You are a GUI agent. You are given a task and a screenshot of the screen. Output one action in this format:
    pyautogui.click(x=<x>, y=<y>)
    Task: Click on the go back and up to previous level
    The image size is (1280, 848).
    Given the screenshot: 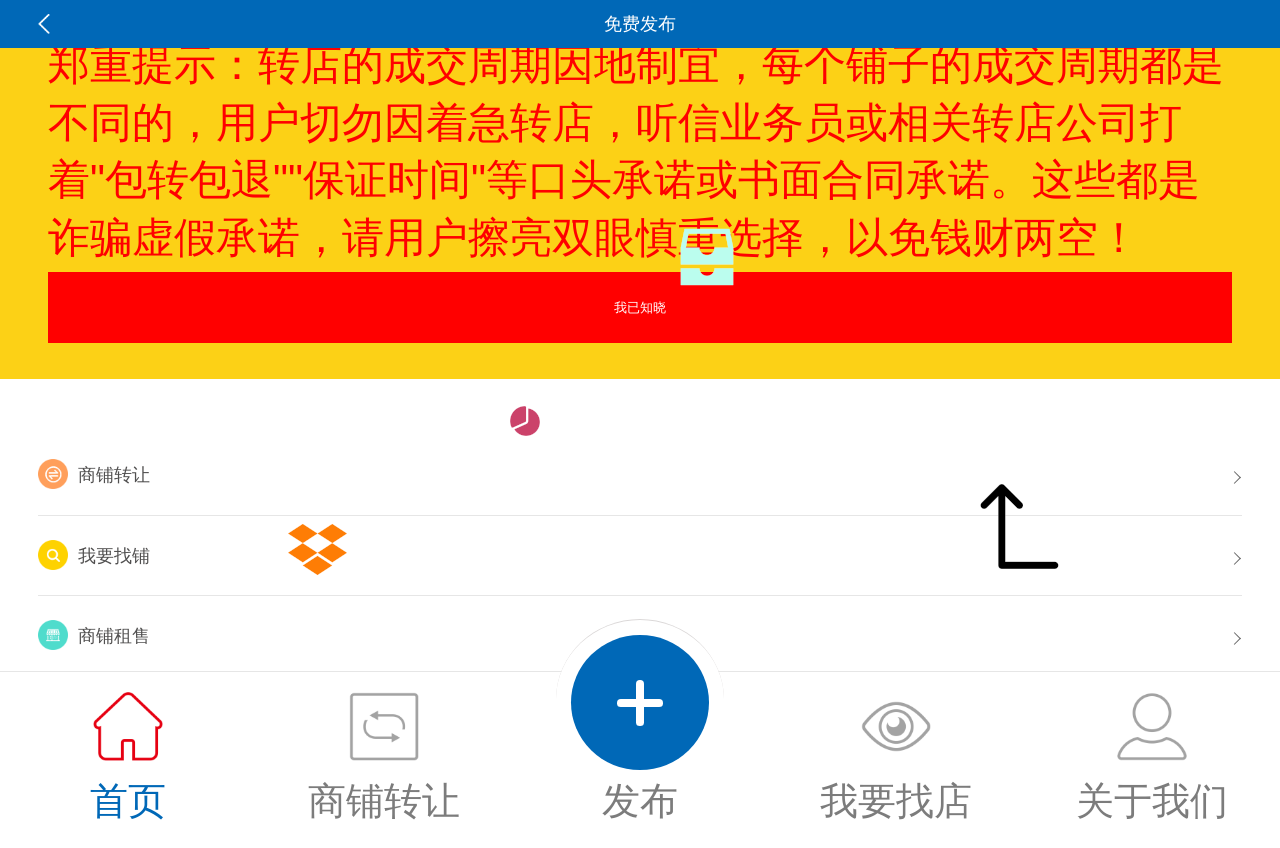 What is the action you would take?
    pyautogui.click(x=1019, y=526)
    